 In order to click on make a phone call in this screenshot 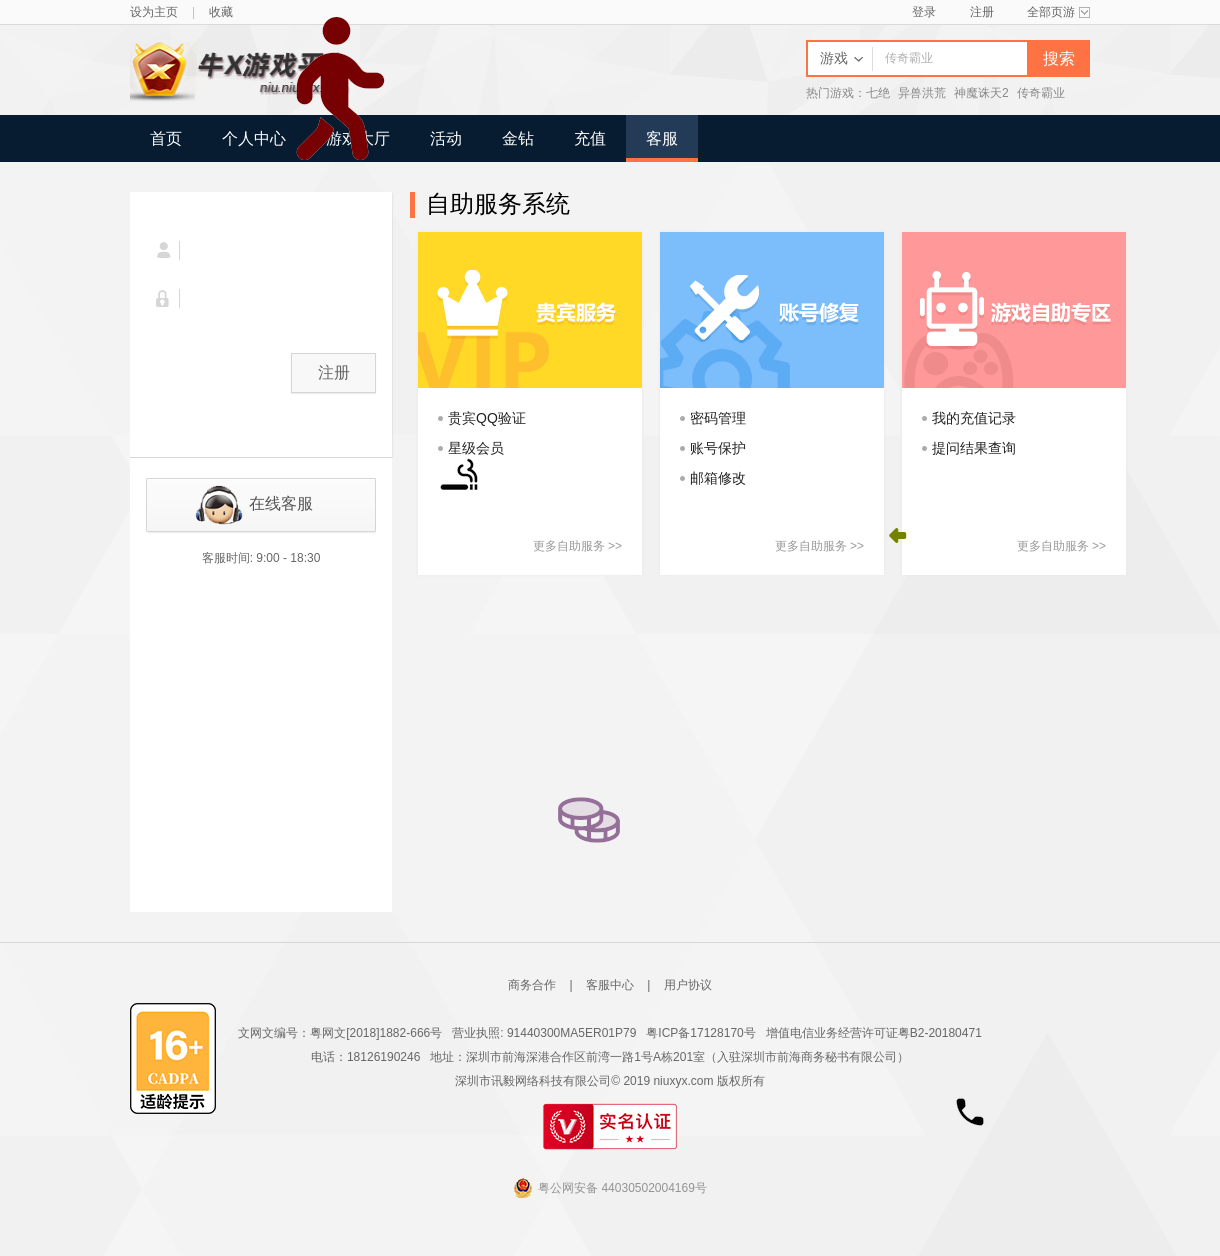, I will do `click(970, 1112)`.